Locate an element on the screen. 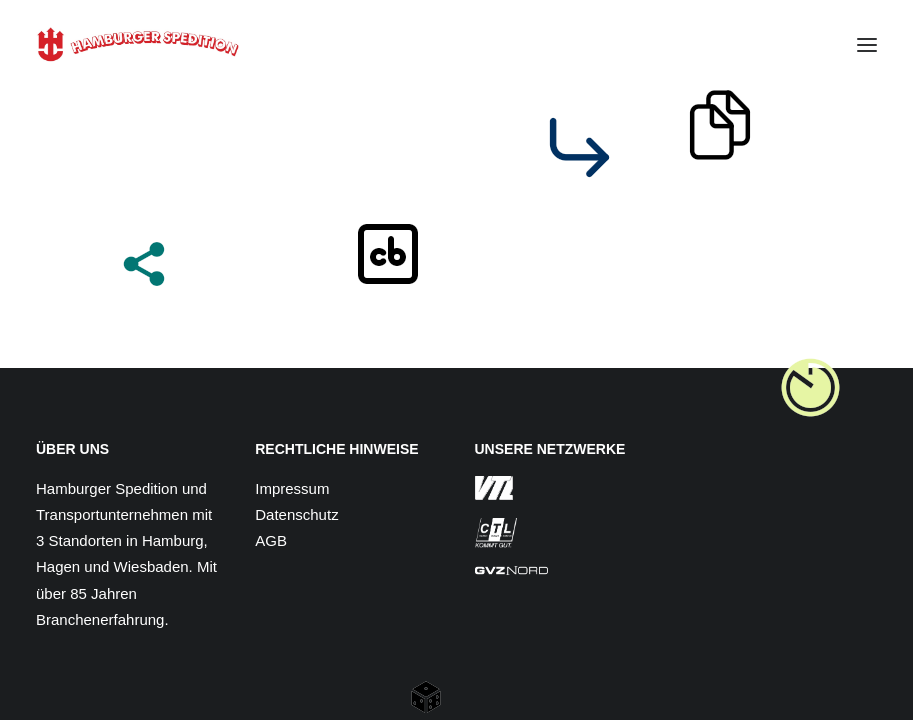  view all documents is located at coordinates (720, 125).